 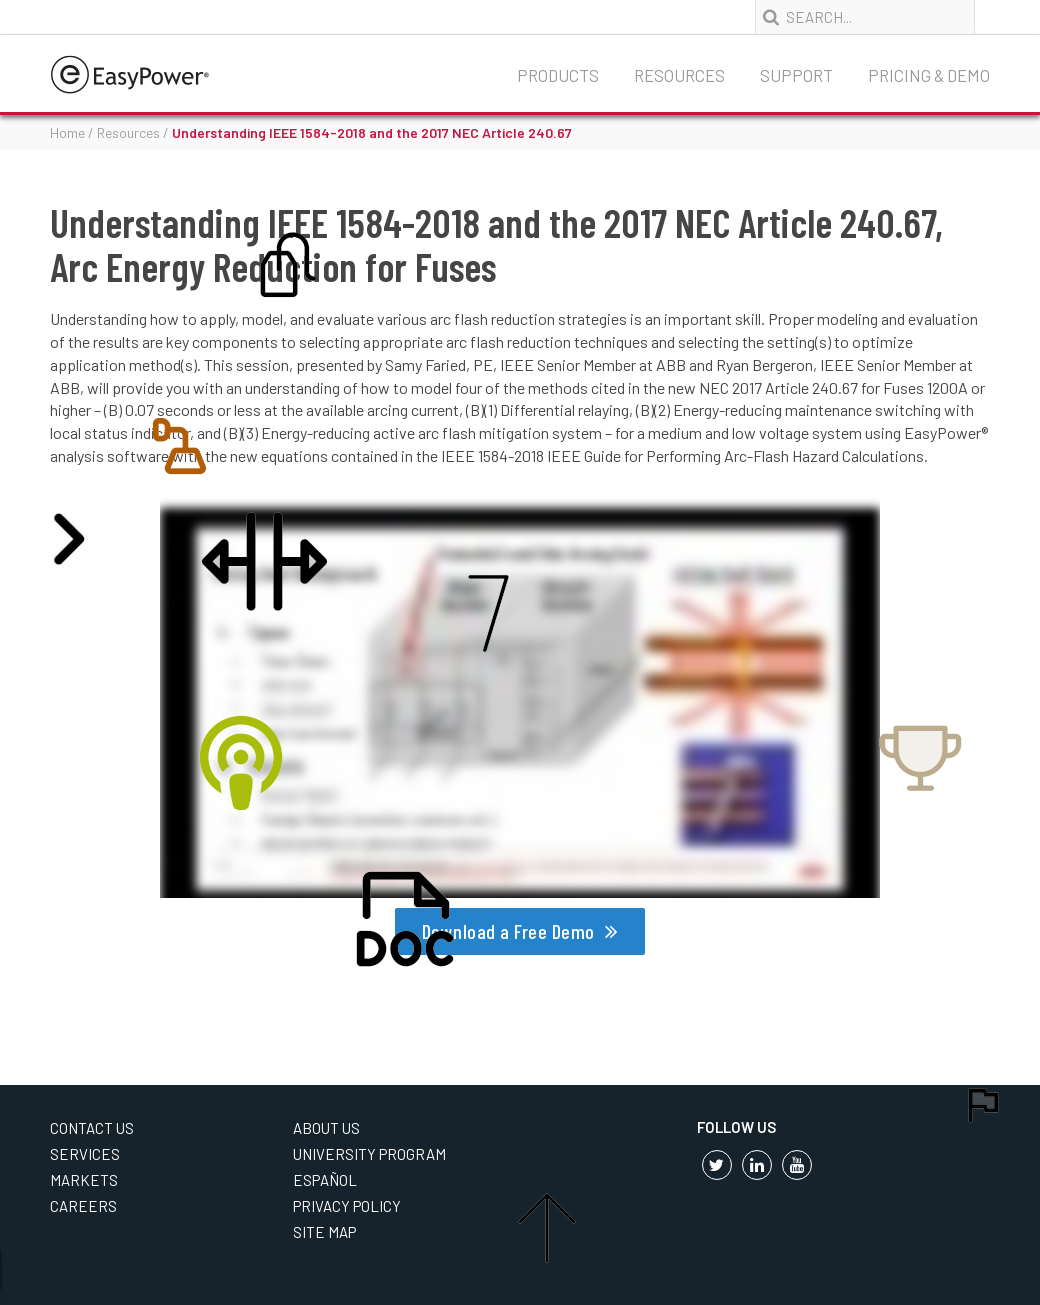 I want to click on indicates the number seven in a list or sequence, so click(x=488, y=613).